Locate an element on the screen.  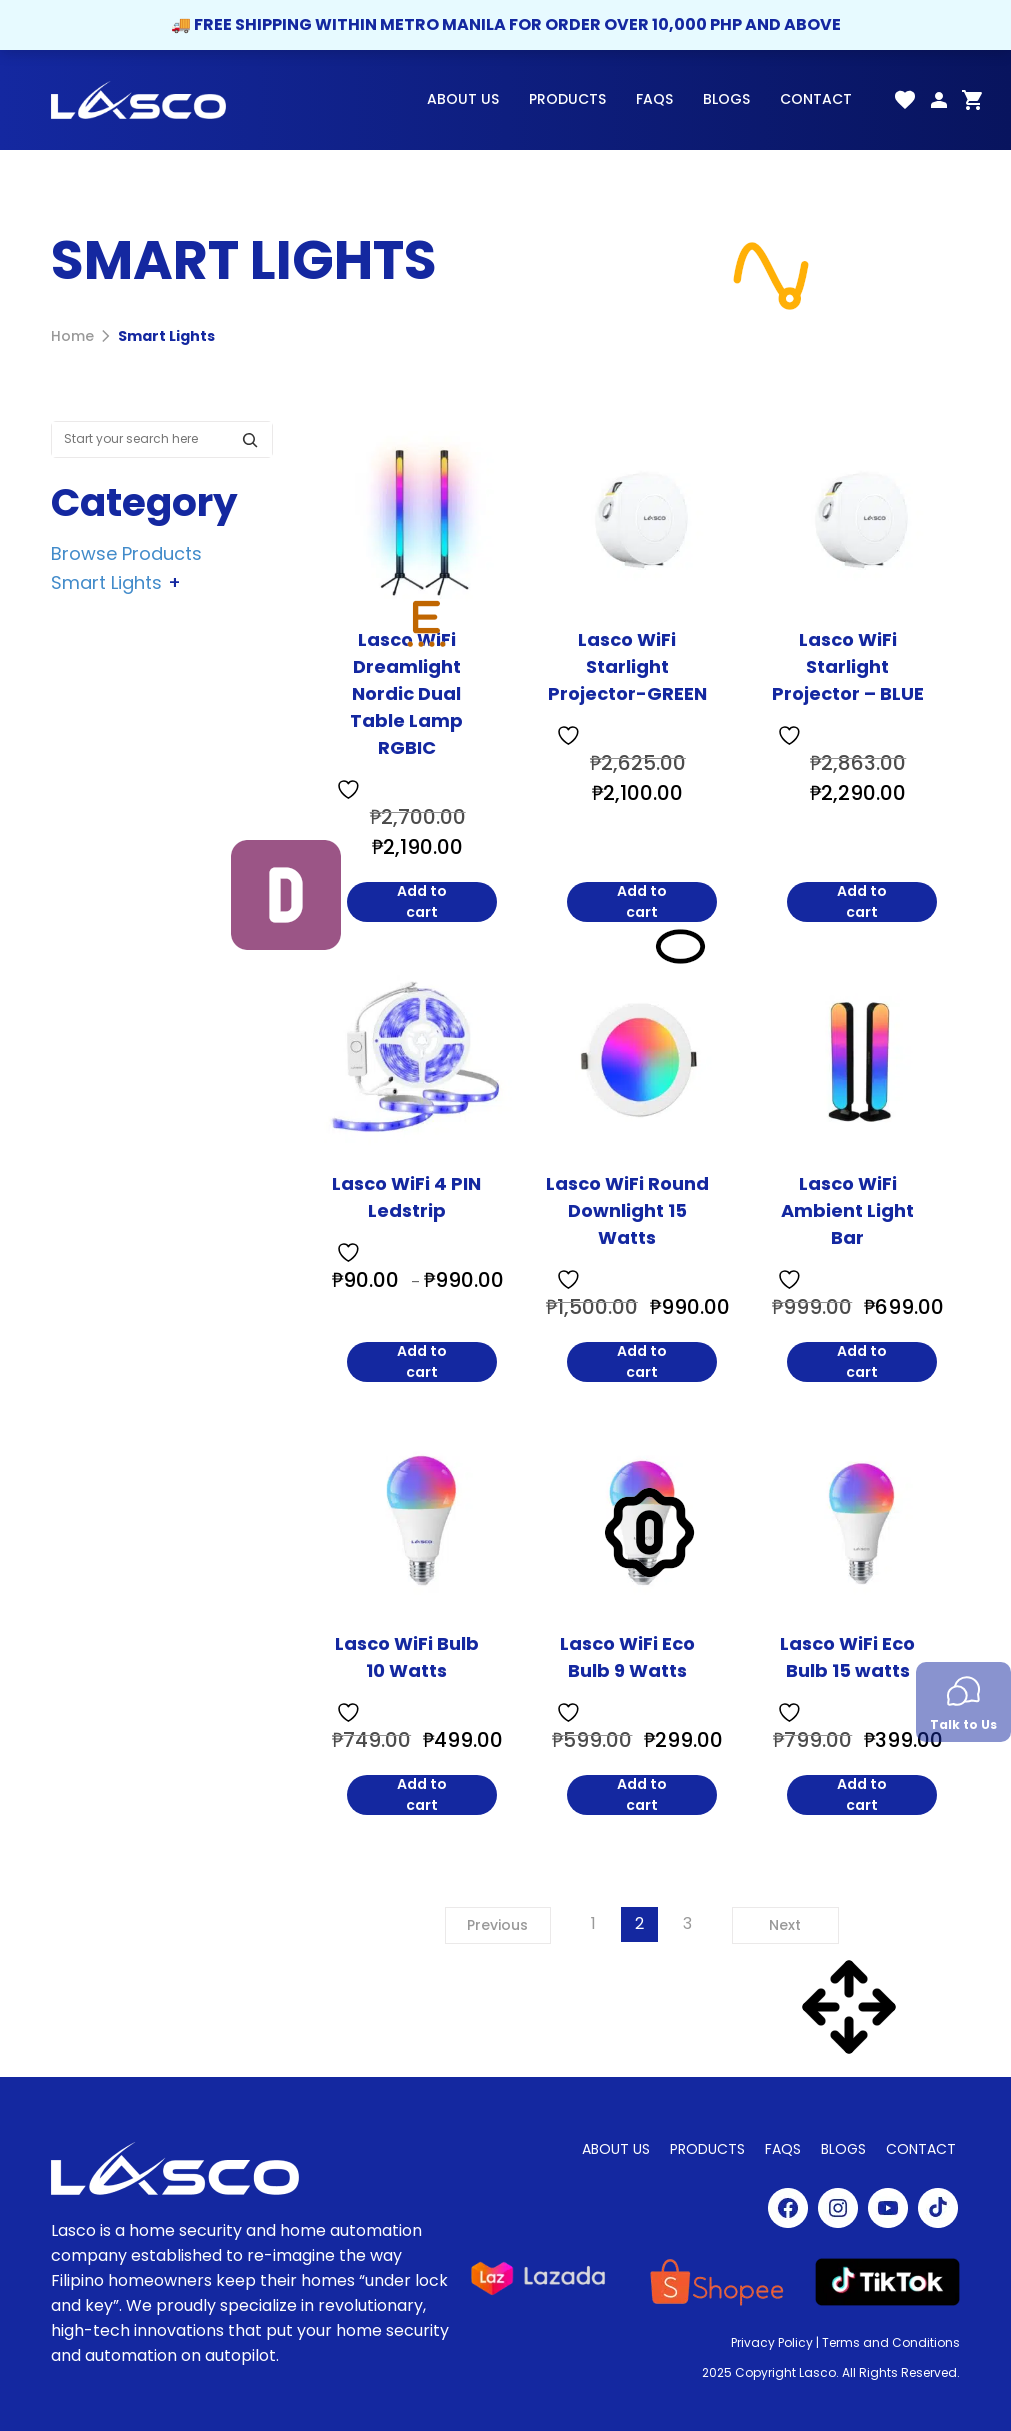
indicates items or options starting with the letter D is located at coordinates (286, 895).